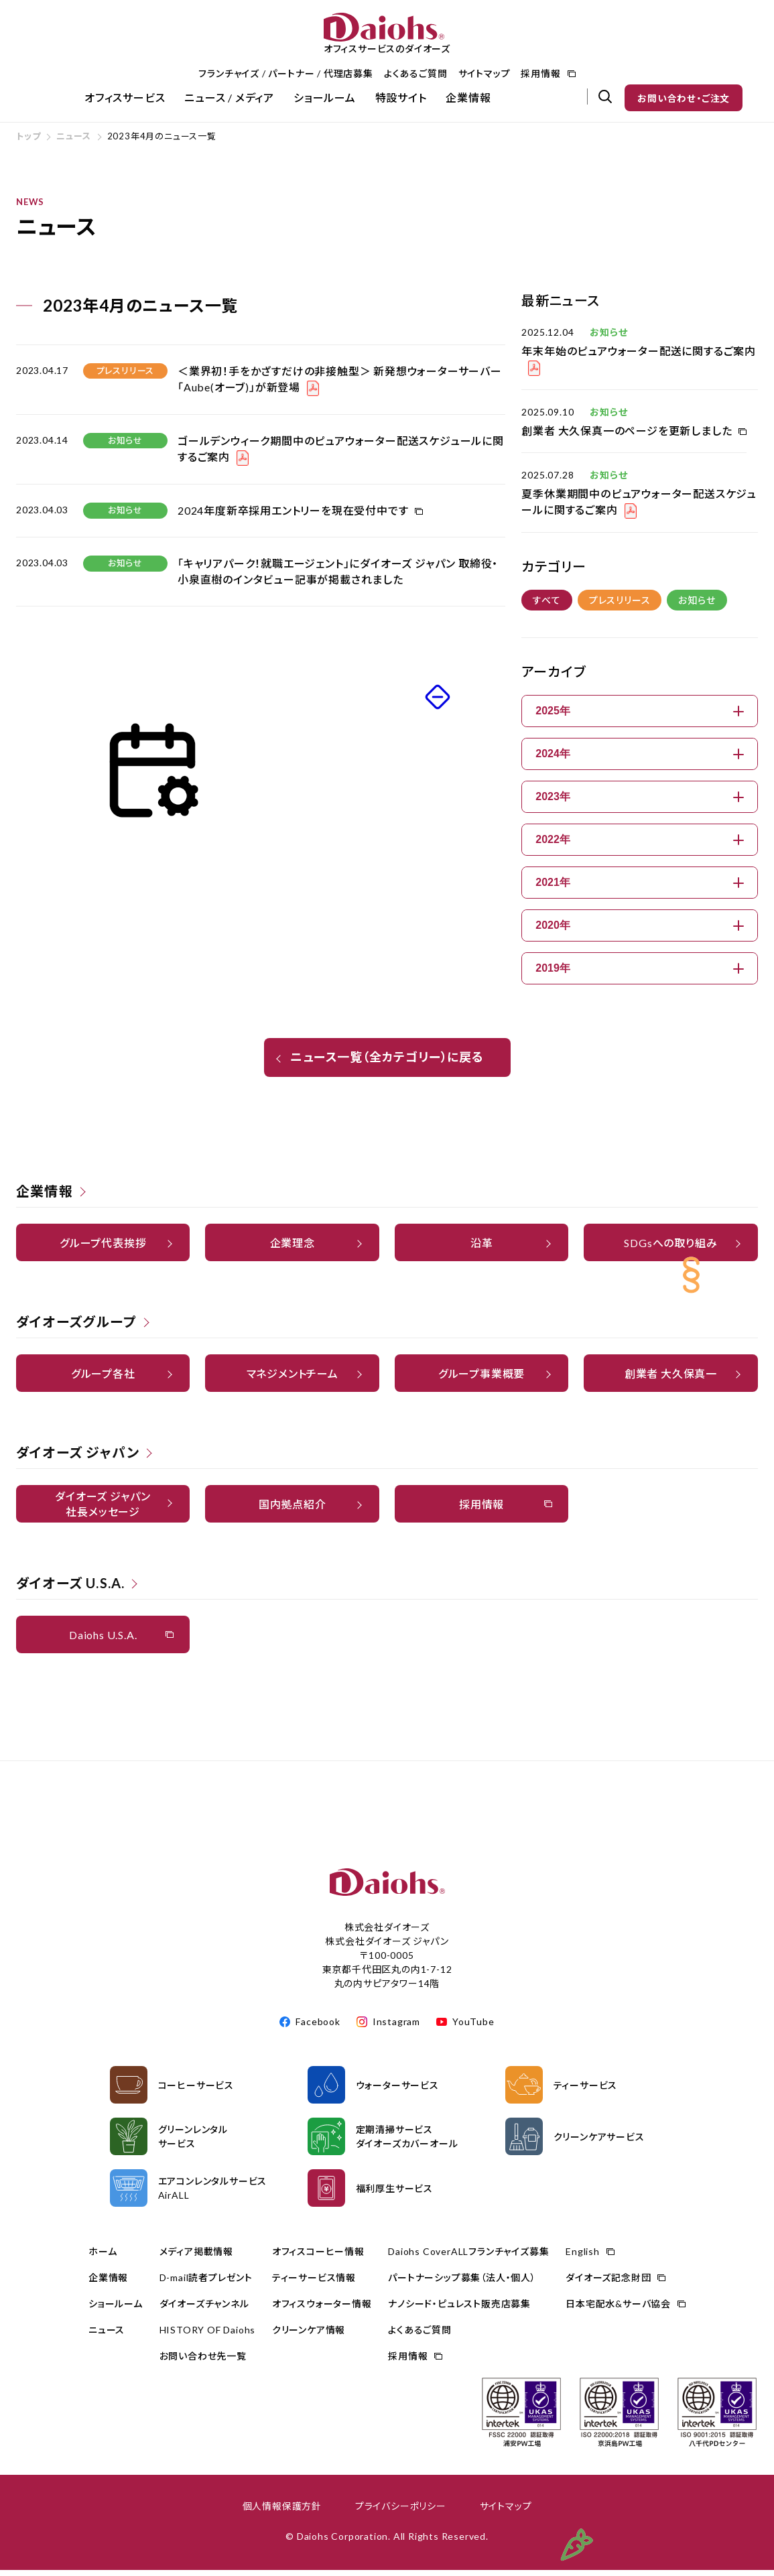 The height and width of the screenshot is (2576, 774). What do you see at coordinates (438, 697) in the screenshot?
I see `remove an item from favorites or premium collection` at bounding box center [438, 697].